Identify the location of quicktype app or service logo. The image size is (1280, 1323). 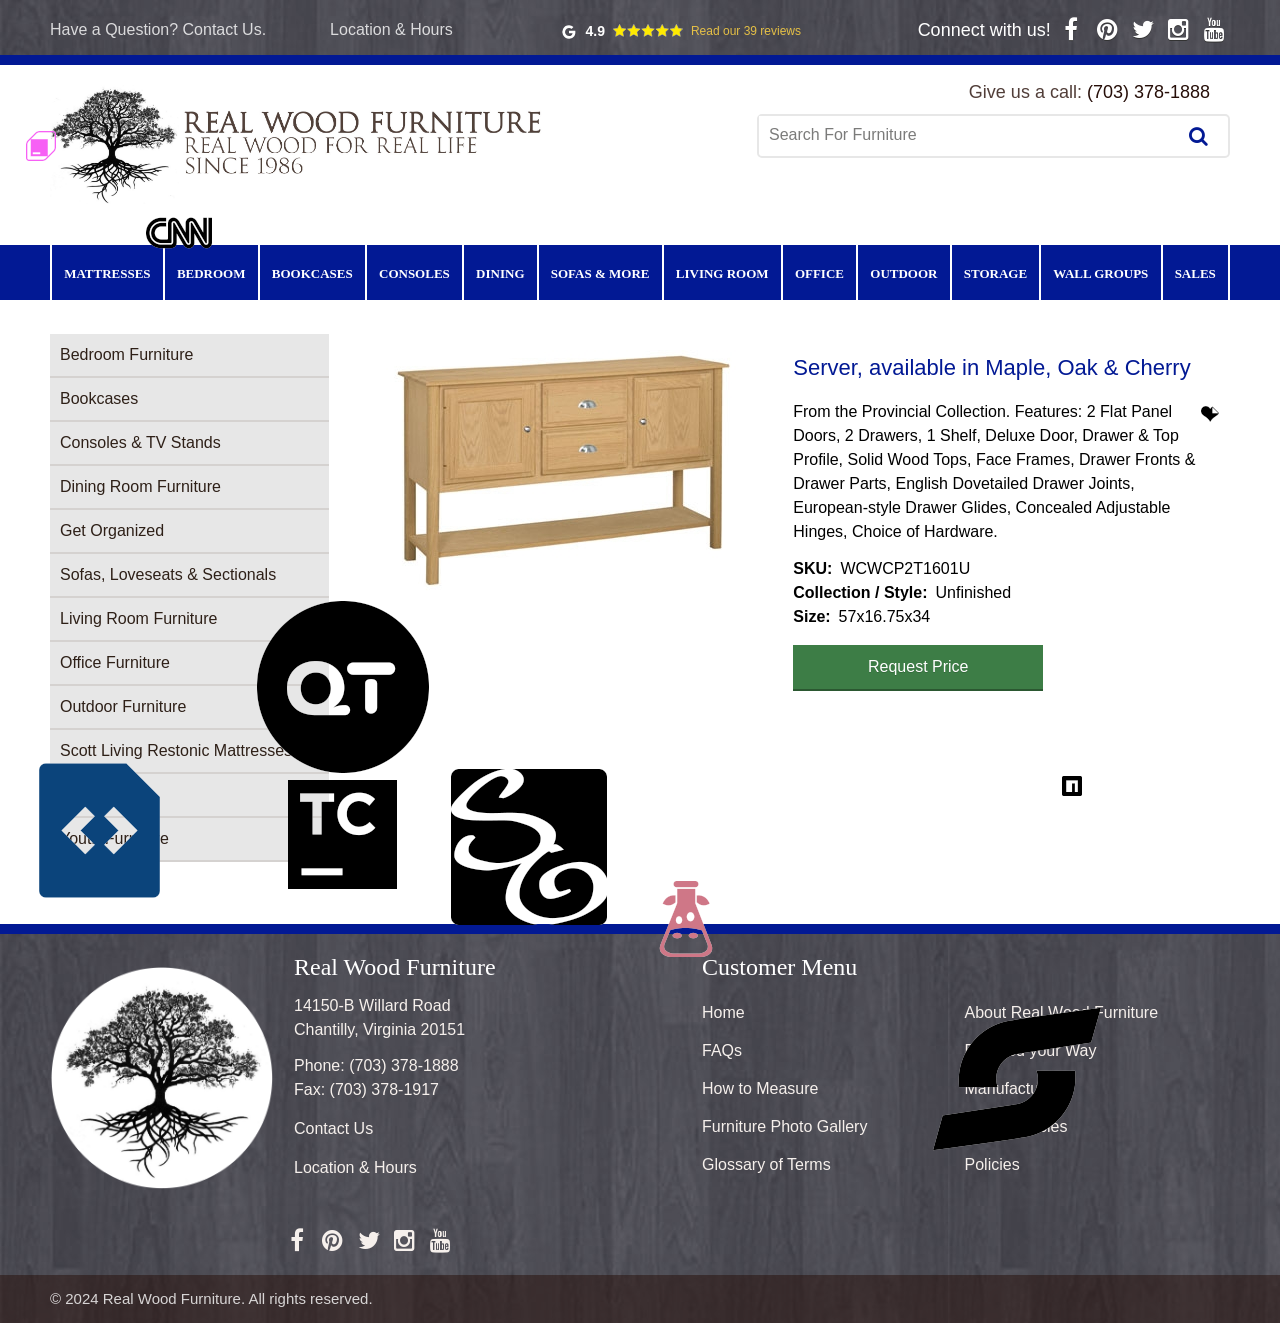
(343, 687).